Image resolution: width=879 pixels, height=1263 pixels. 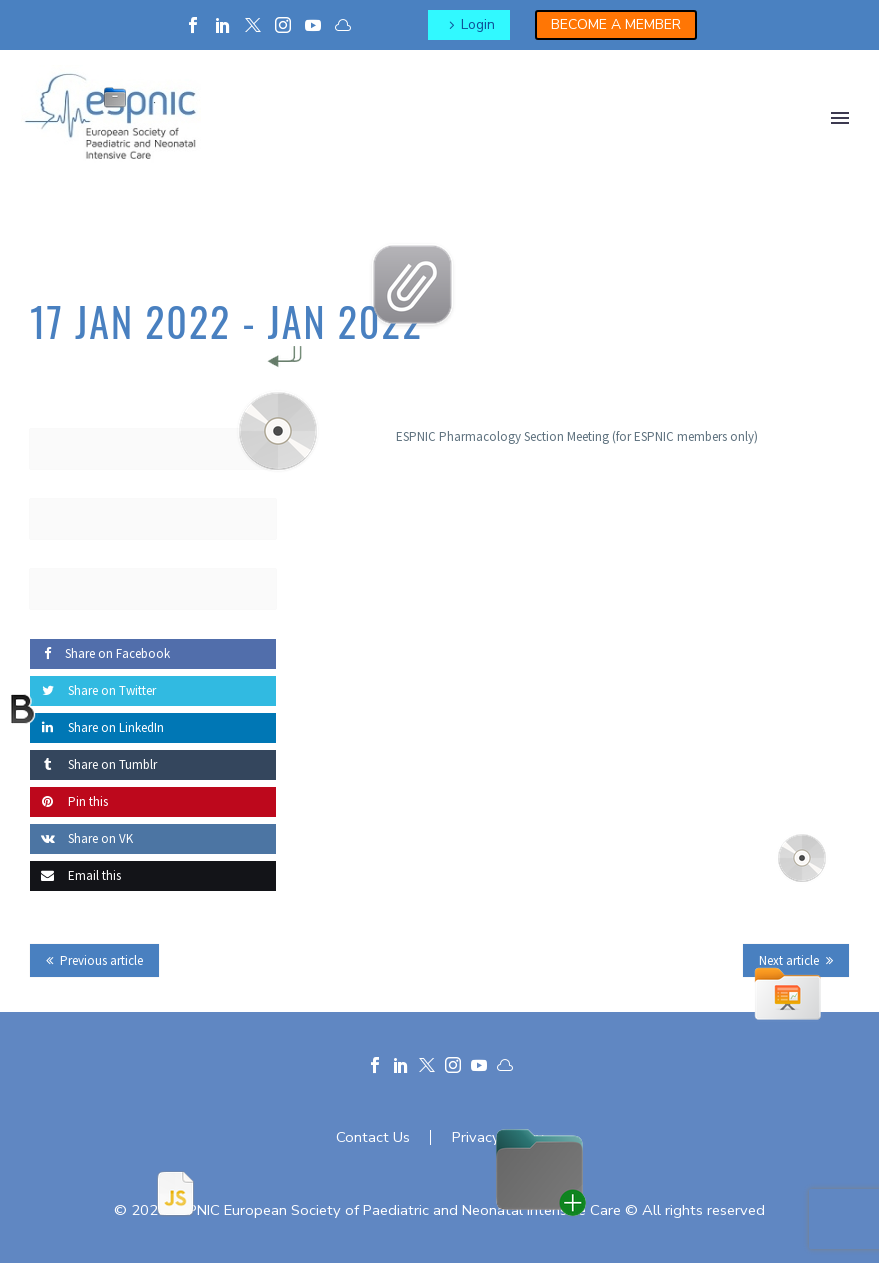 I want to click on open folder containing LibreOffice Impress presentations, so click(x=787, y=995).